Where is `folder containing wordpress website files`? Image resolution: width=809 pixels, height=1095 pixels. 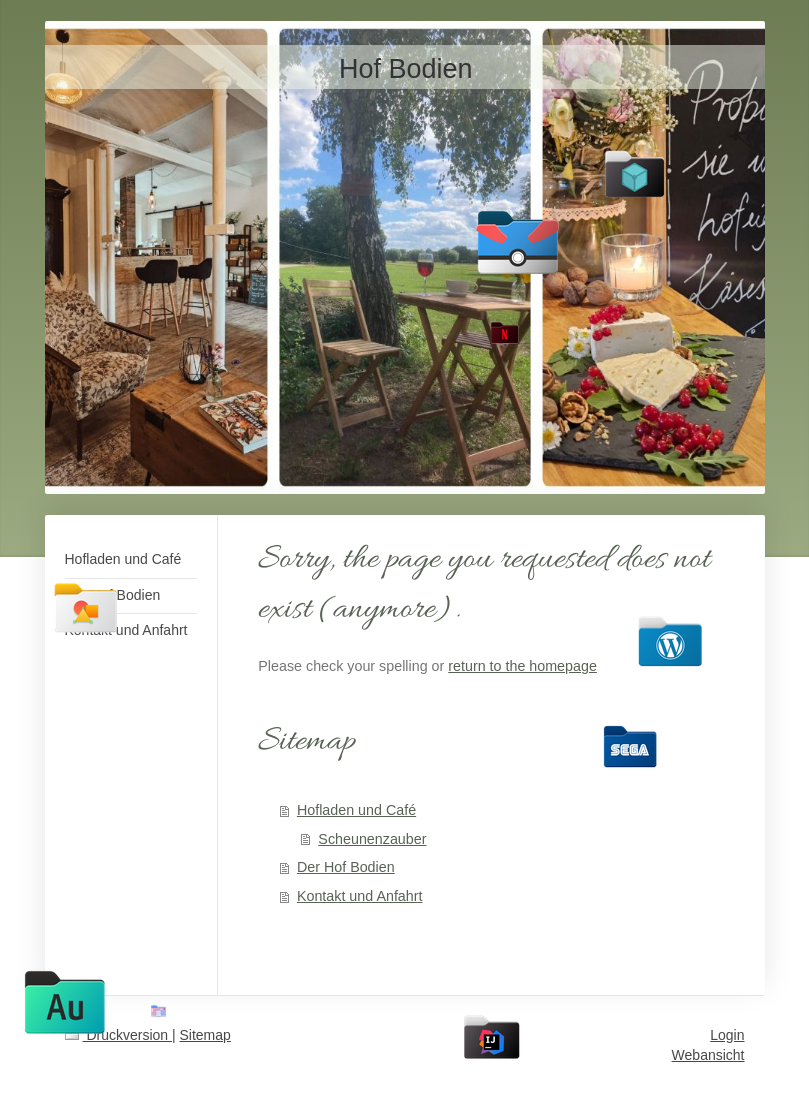
folder containing wordpress website files is located at coordinates (670, 643).